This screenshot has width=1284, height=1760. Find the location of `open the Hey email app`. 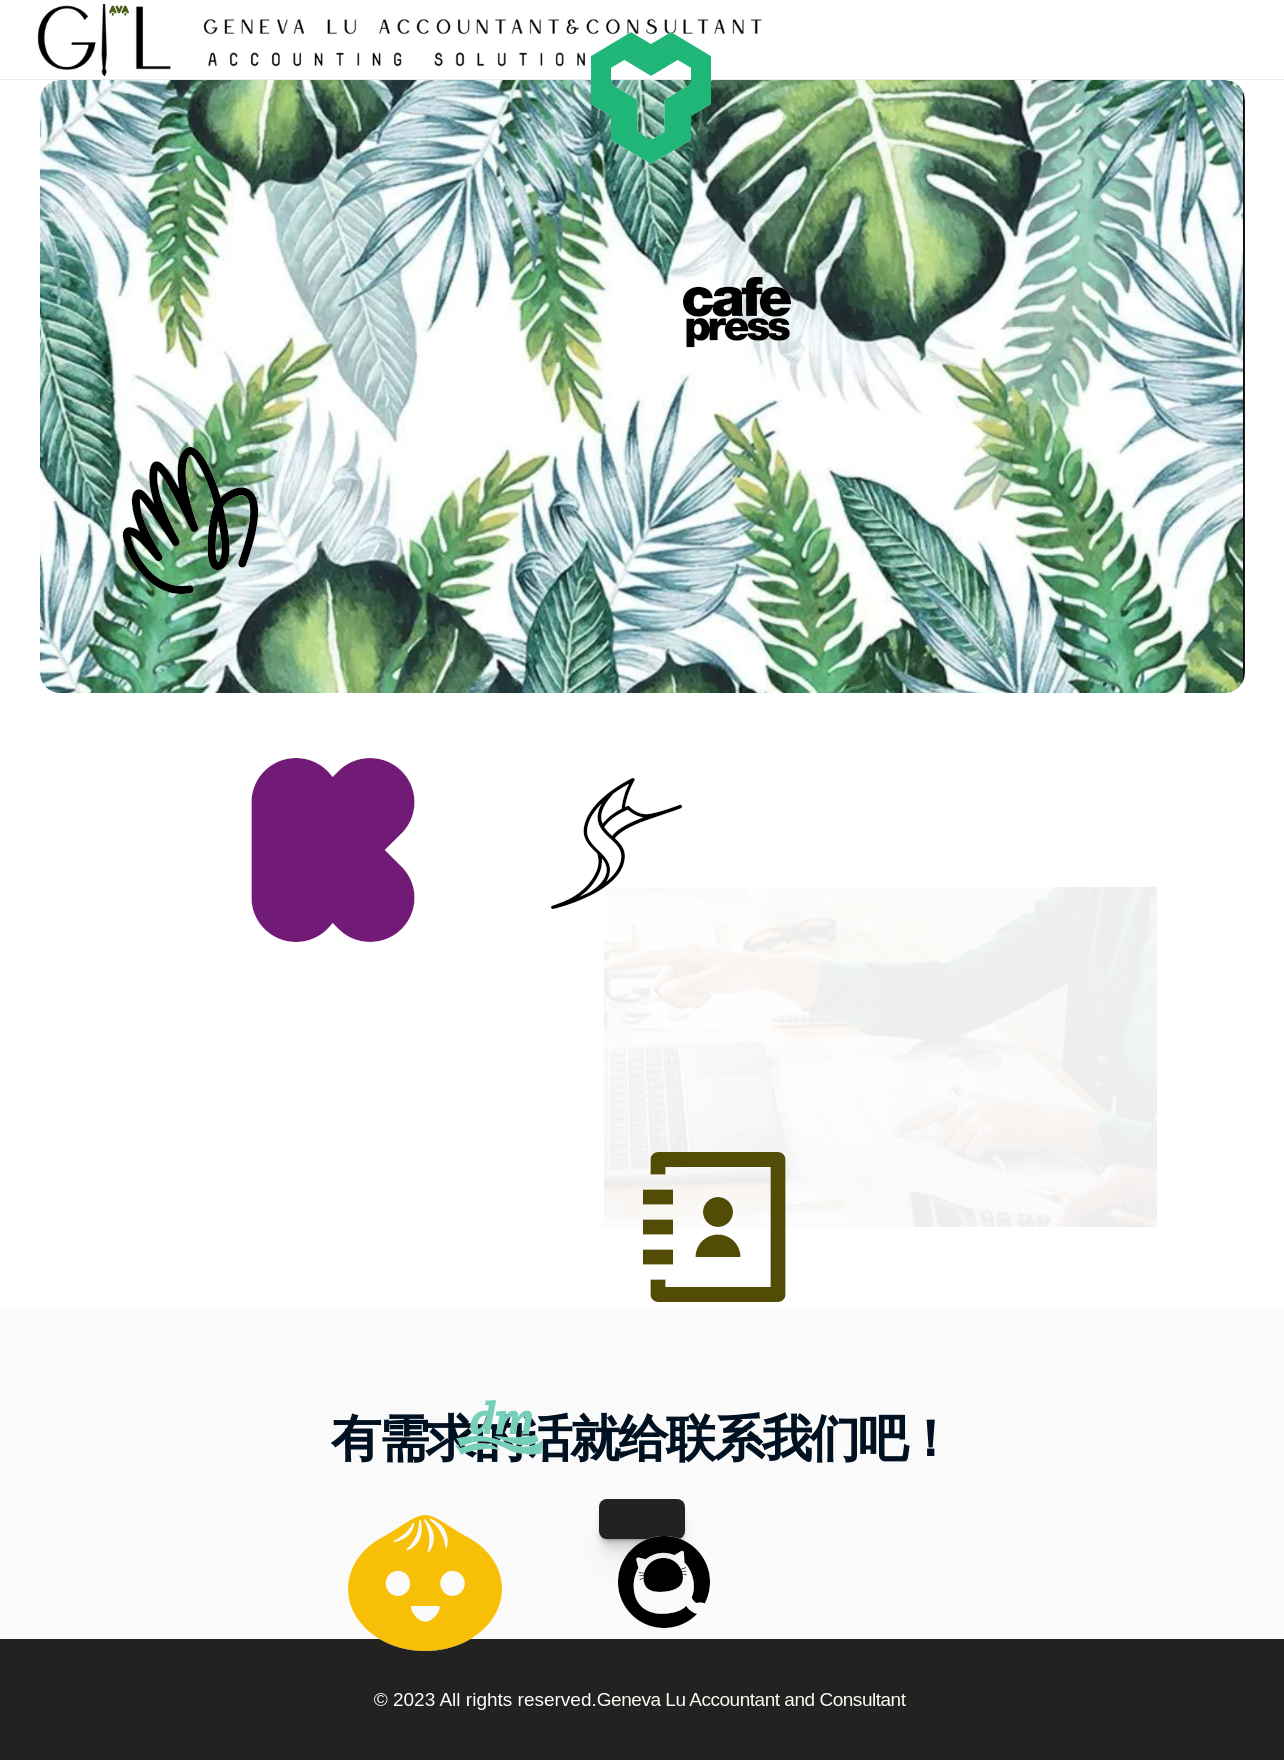

open the Hey email app is located at coordinates (190, 520).